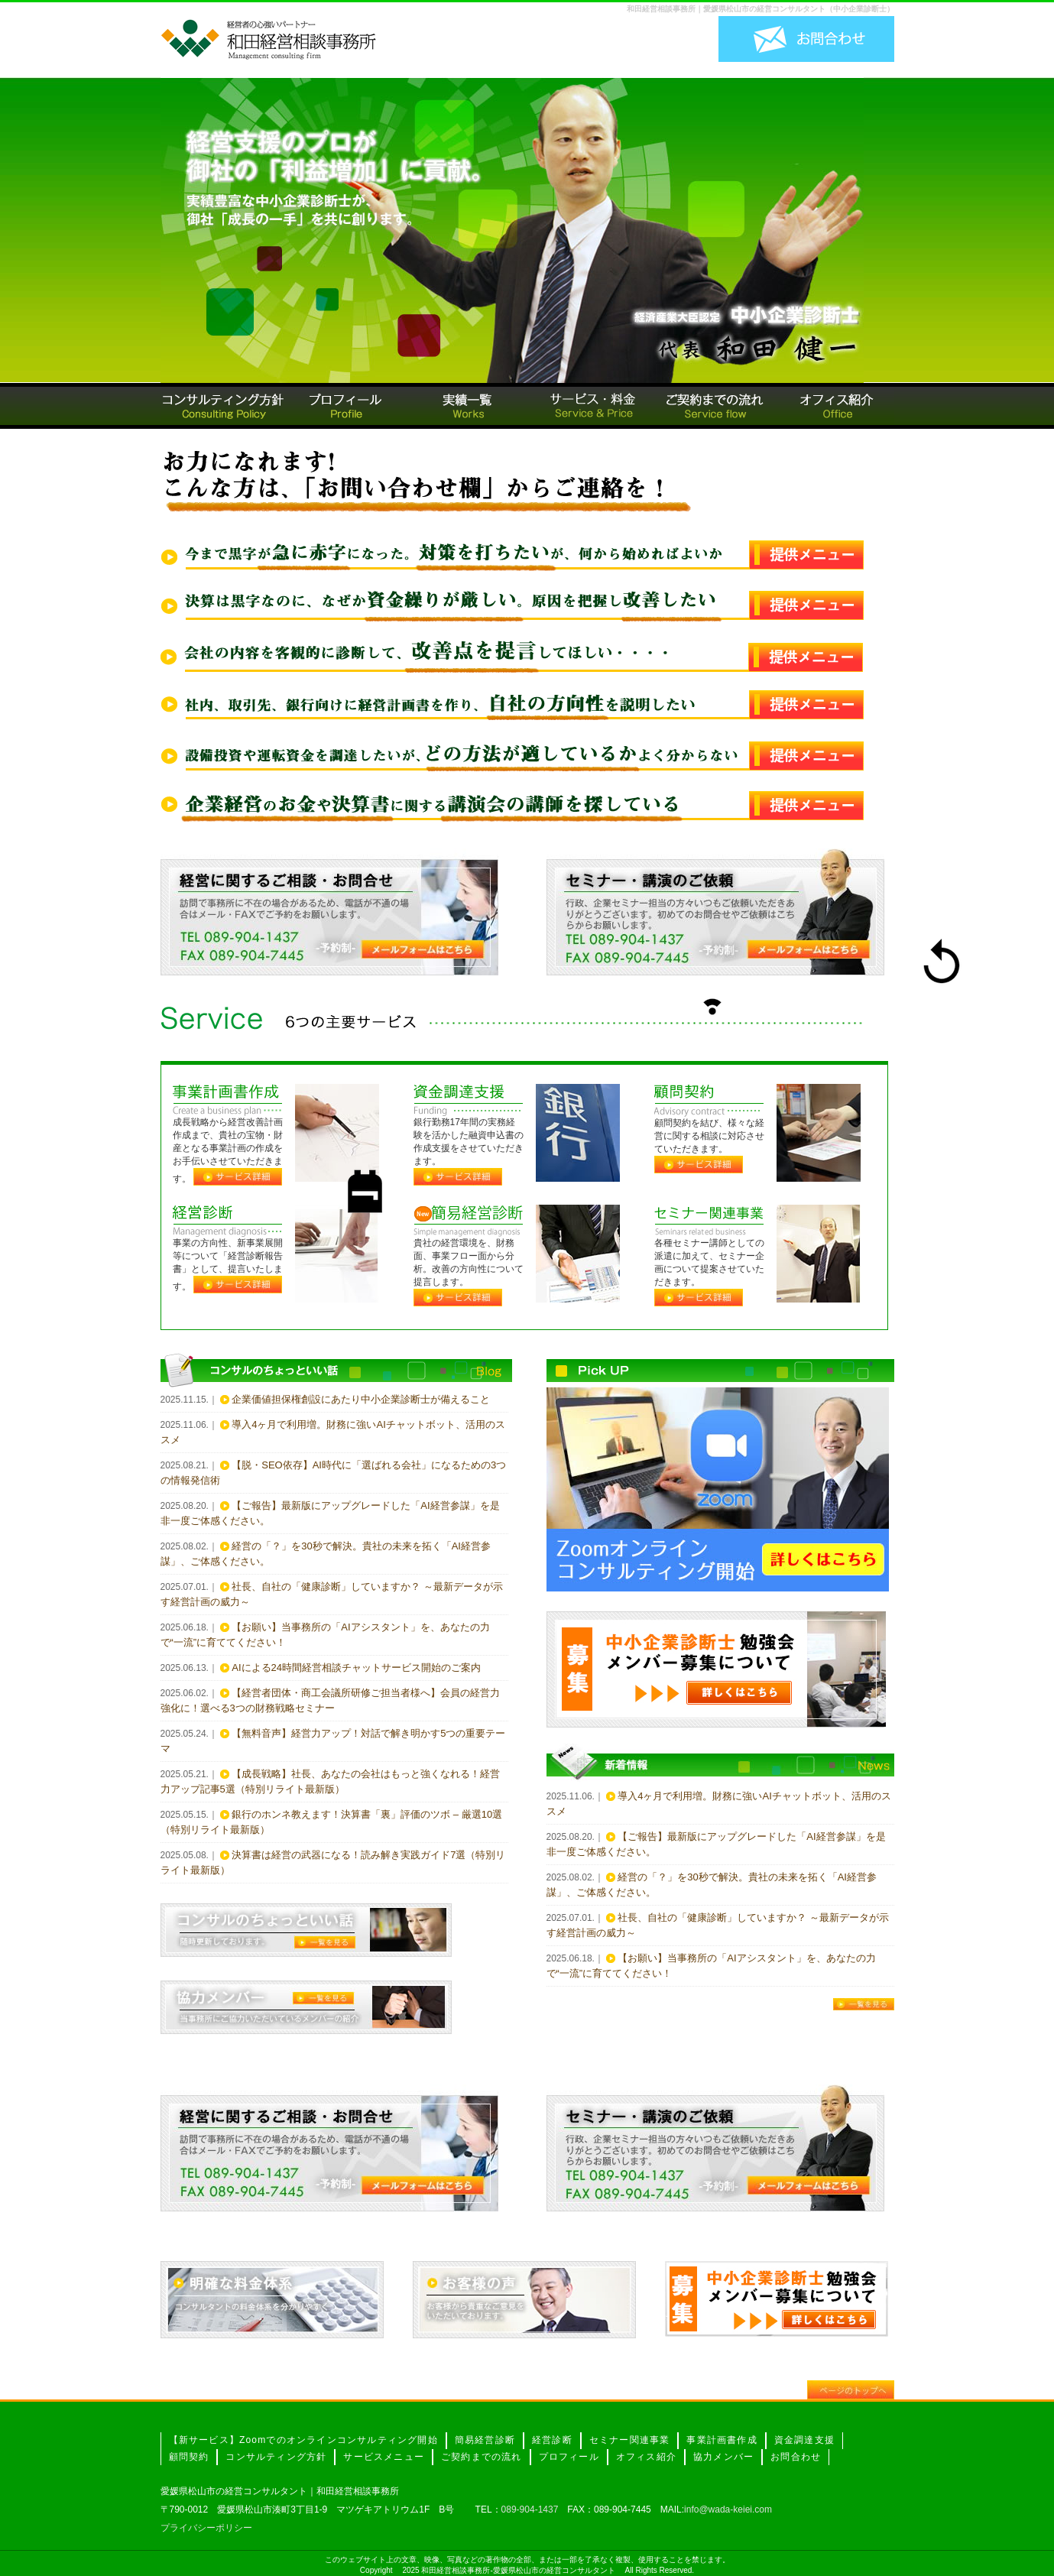  I want to click on calibrate compass or direction sensor, so click(712, 1007).